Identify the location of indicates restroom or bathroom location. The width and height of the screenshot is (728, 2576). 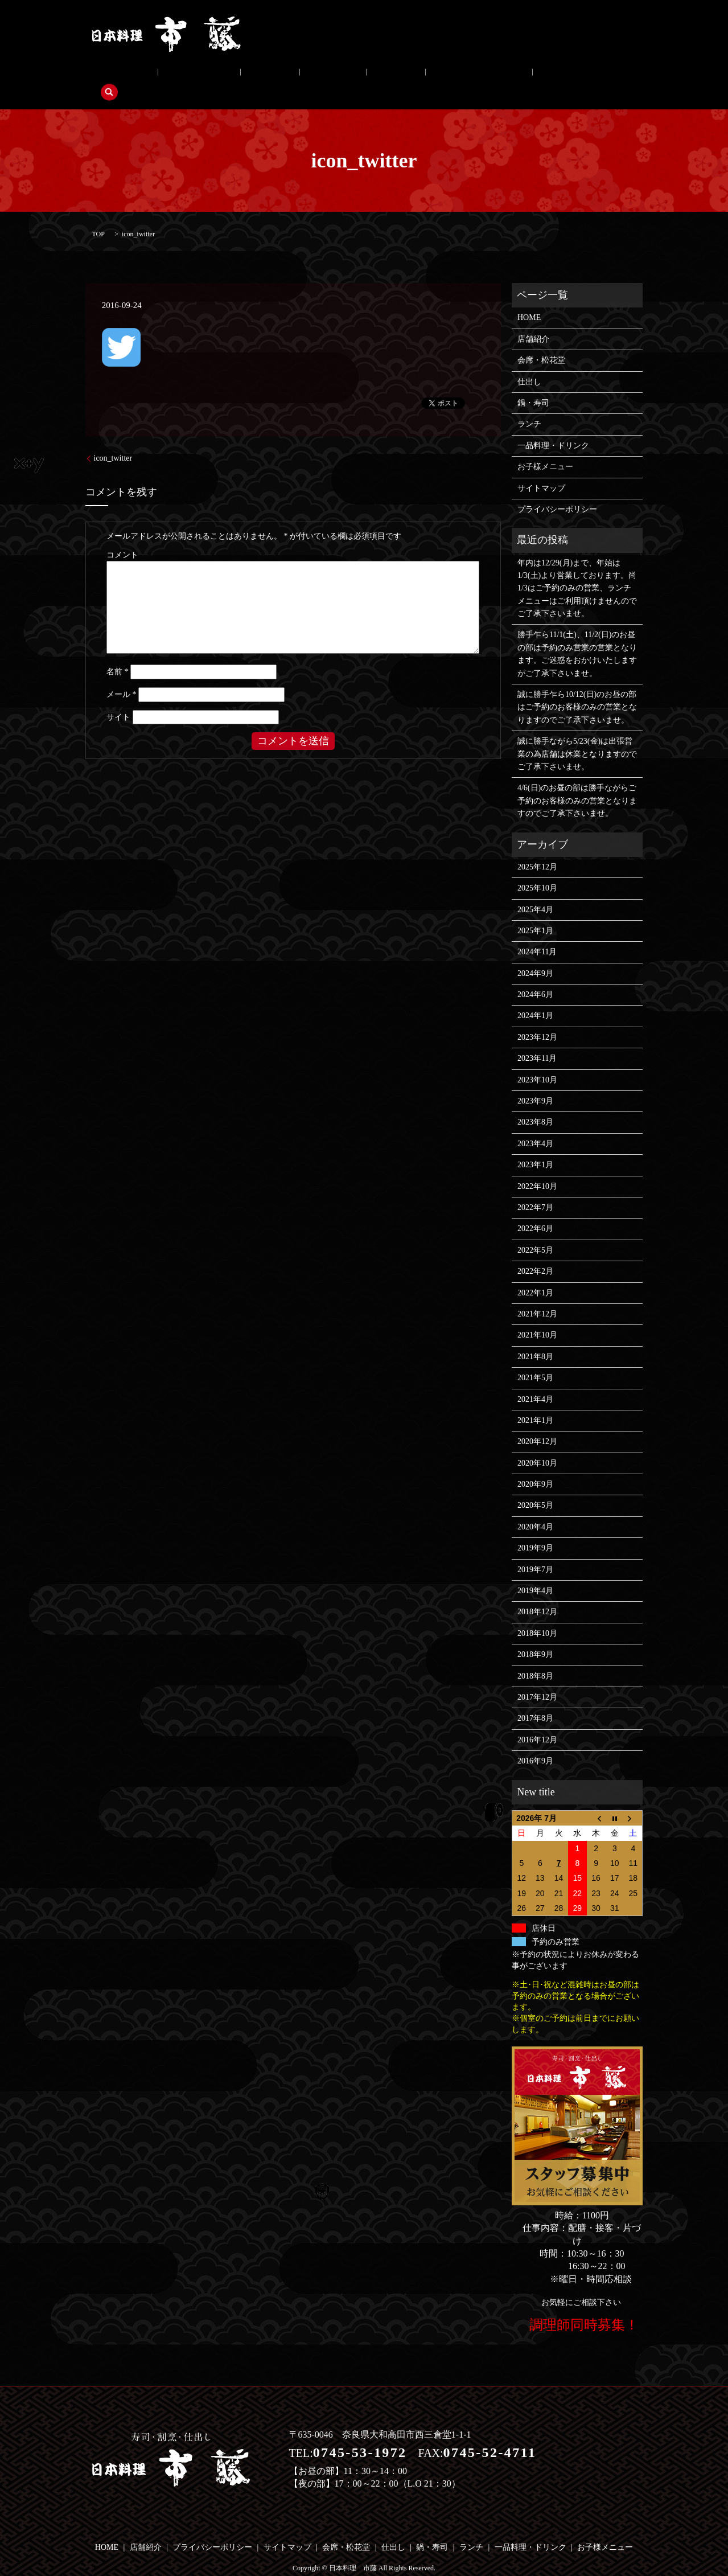
(494, 1811).